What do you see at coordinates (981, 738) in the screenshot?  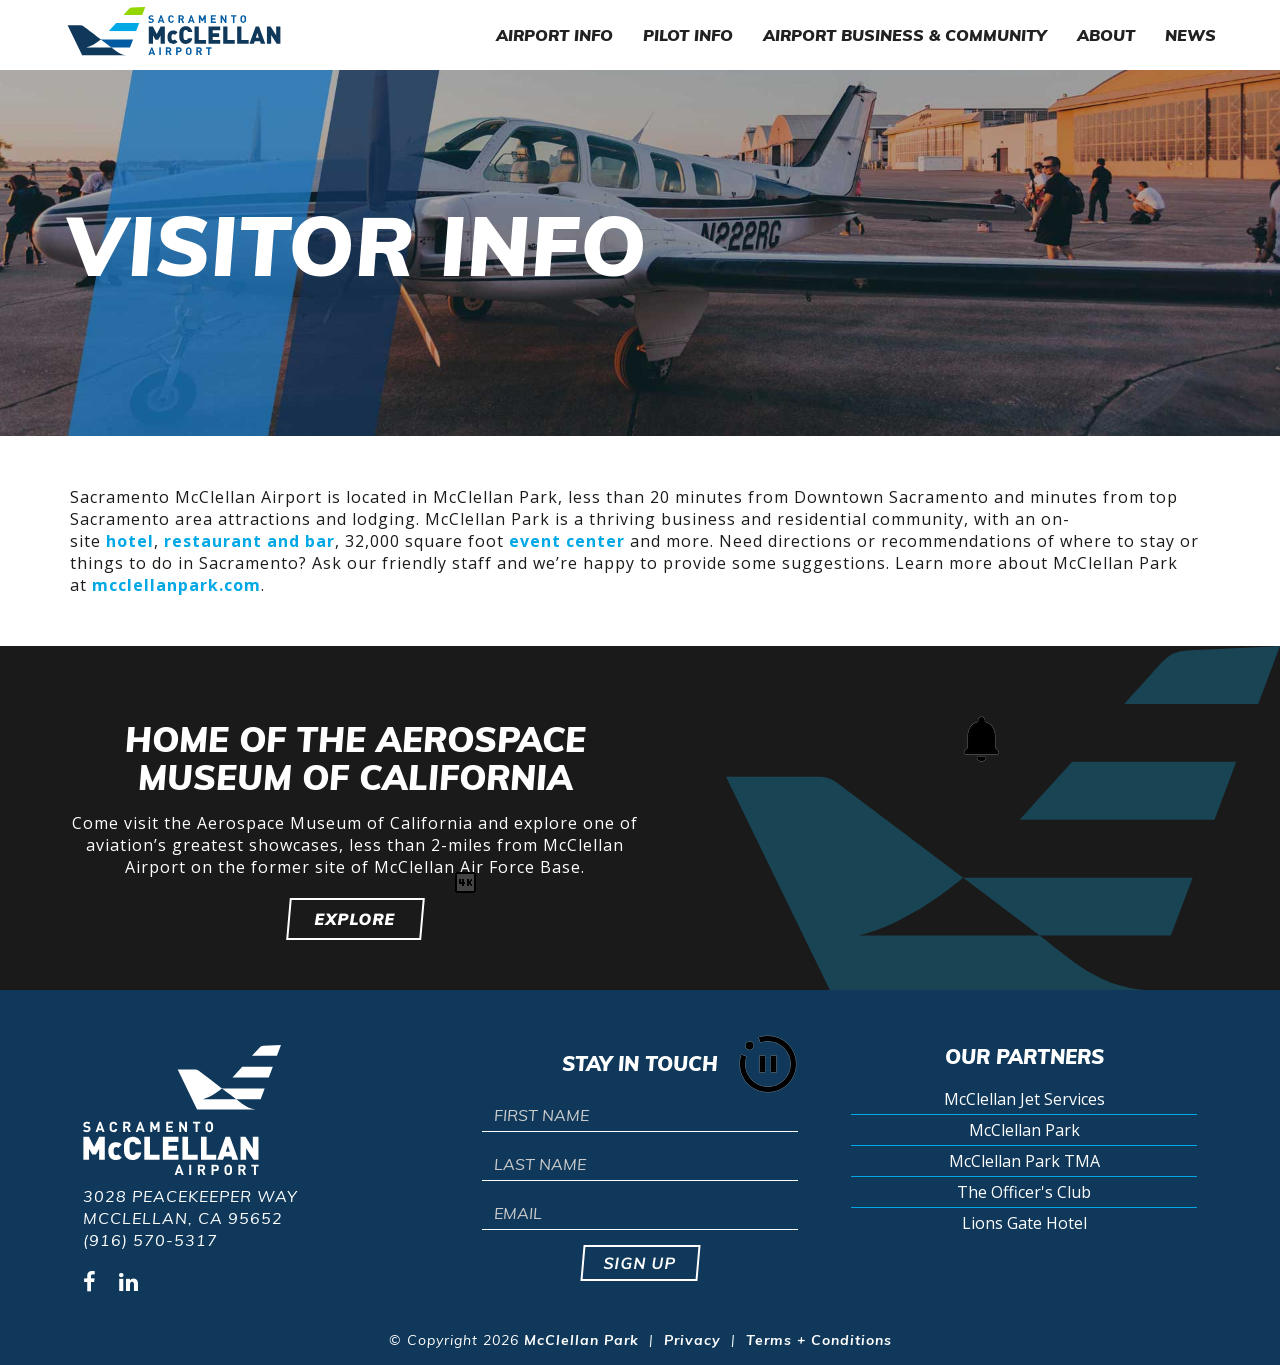 I see `view your notifications` at bounding box center [981, 738].